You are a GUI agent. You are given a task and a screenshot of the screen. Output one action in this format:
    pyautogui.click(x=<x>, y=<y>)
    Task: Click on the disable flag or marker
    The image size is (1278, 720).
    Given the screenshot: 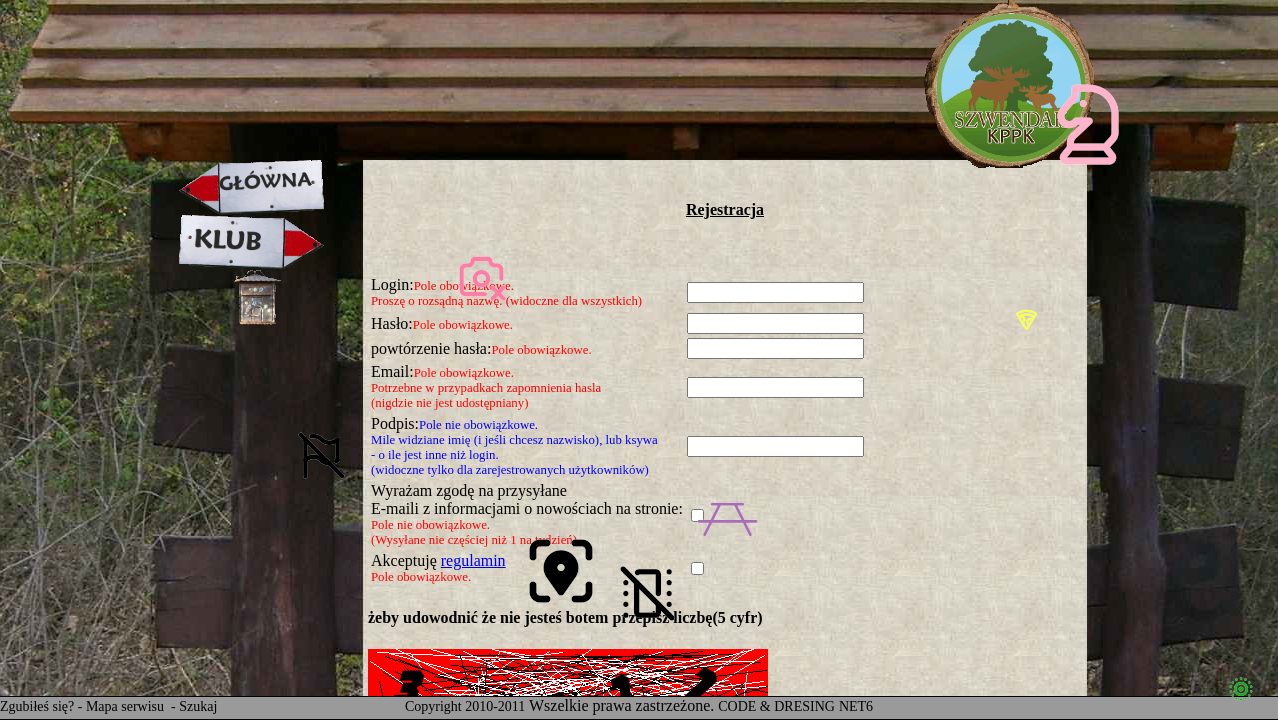 What is the action you would take?
    pyautogui.click(x=321, y=455)
    